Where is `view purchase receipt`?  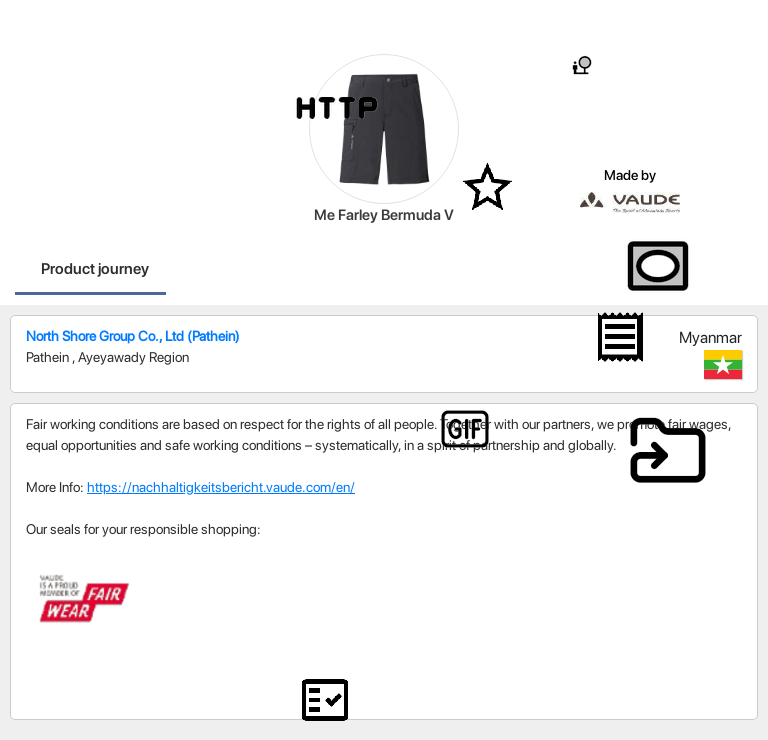 view purchase receipt is located at coordinates (620, 337).